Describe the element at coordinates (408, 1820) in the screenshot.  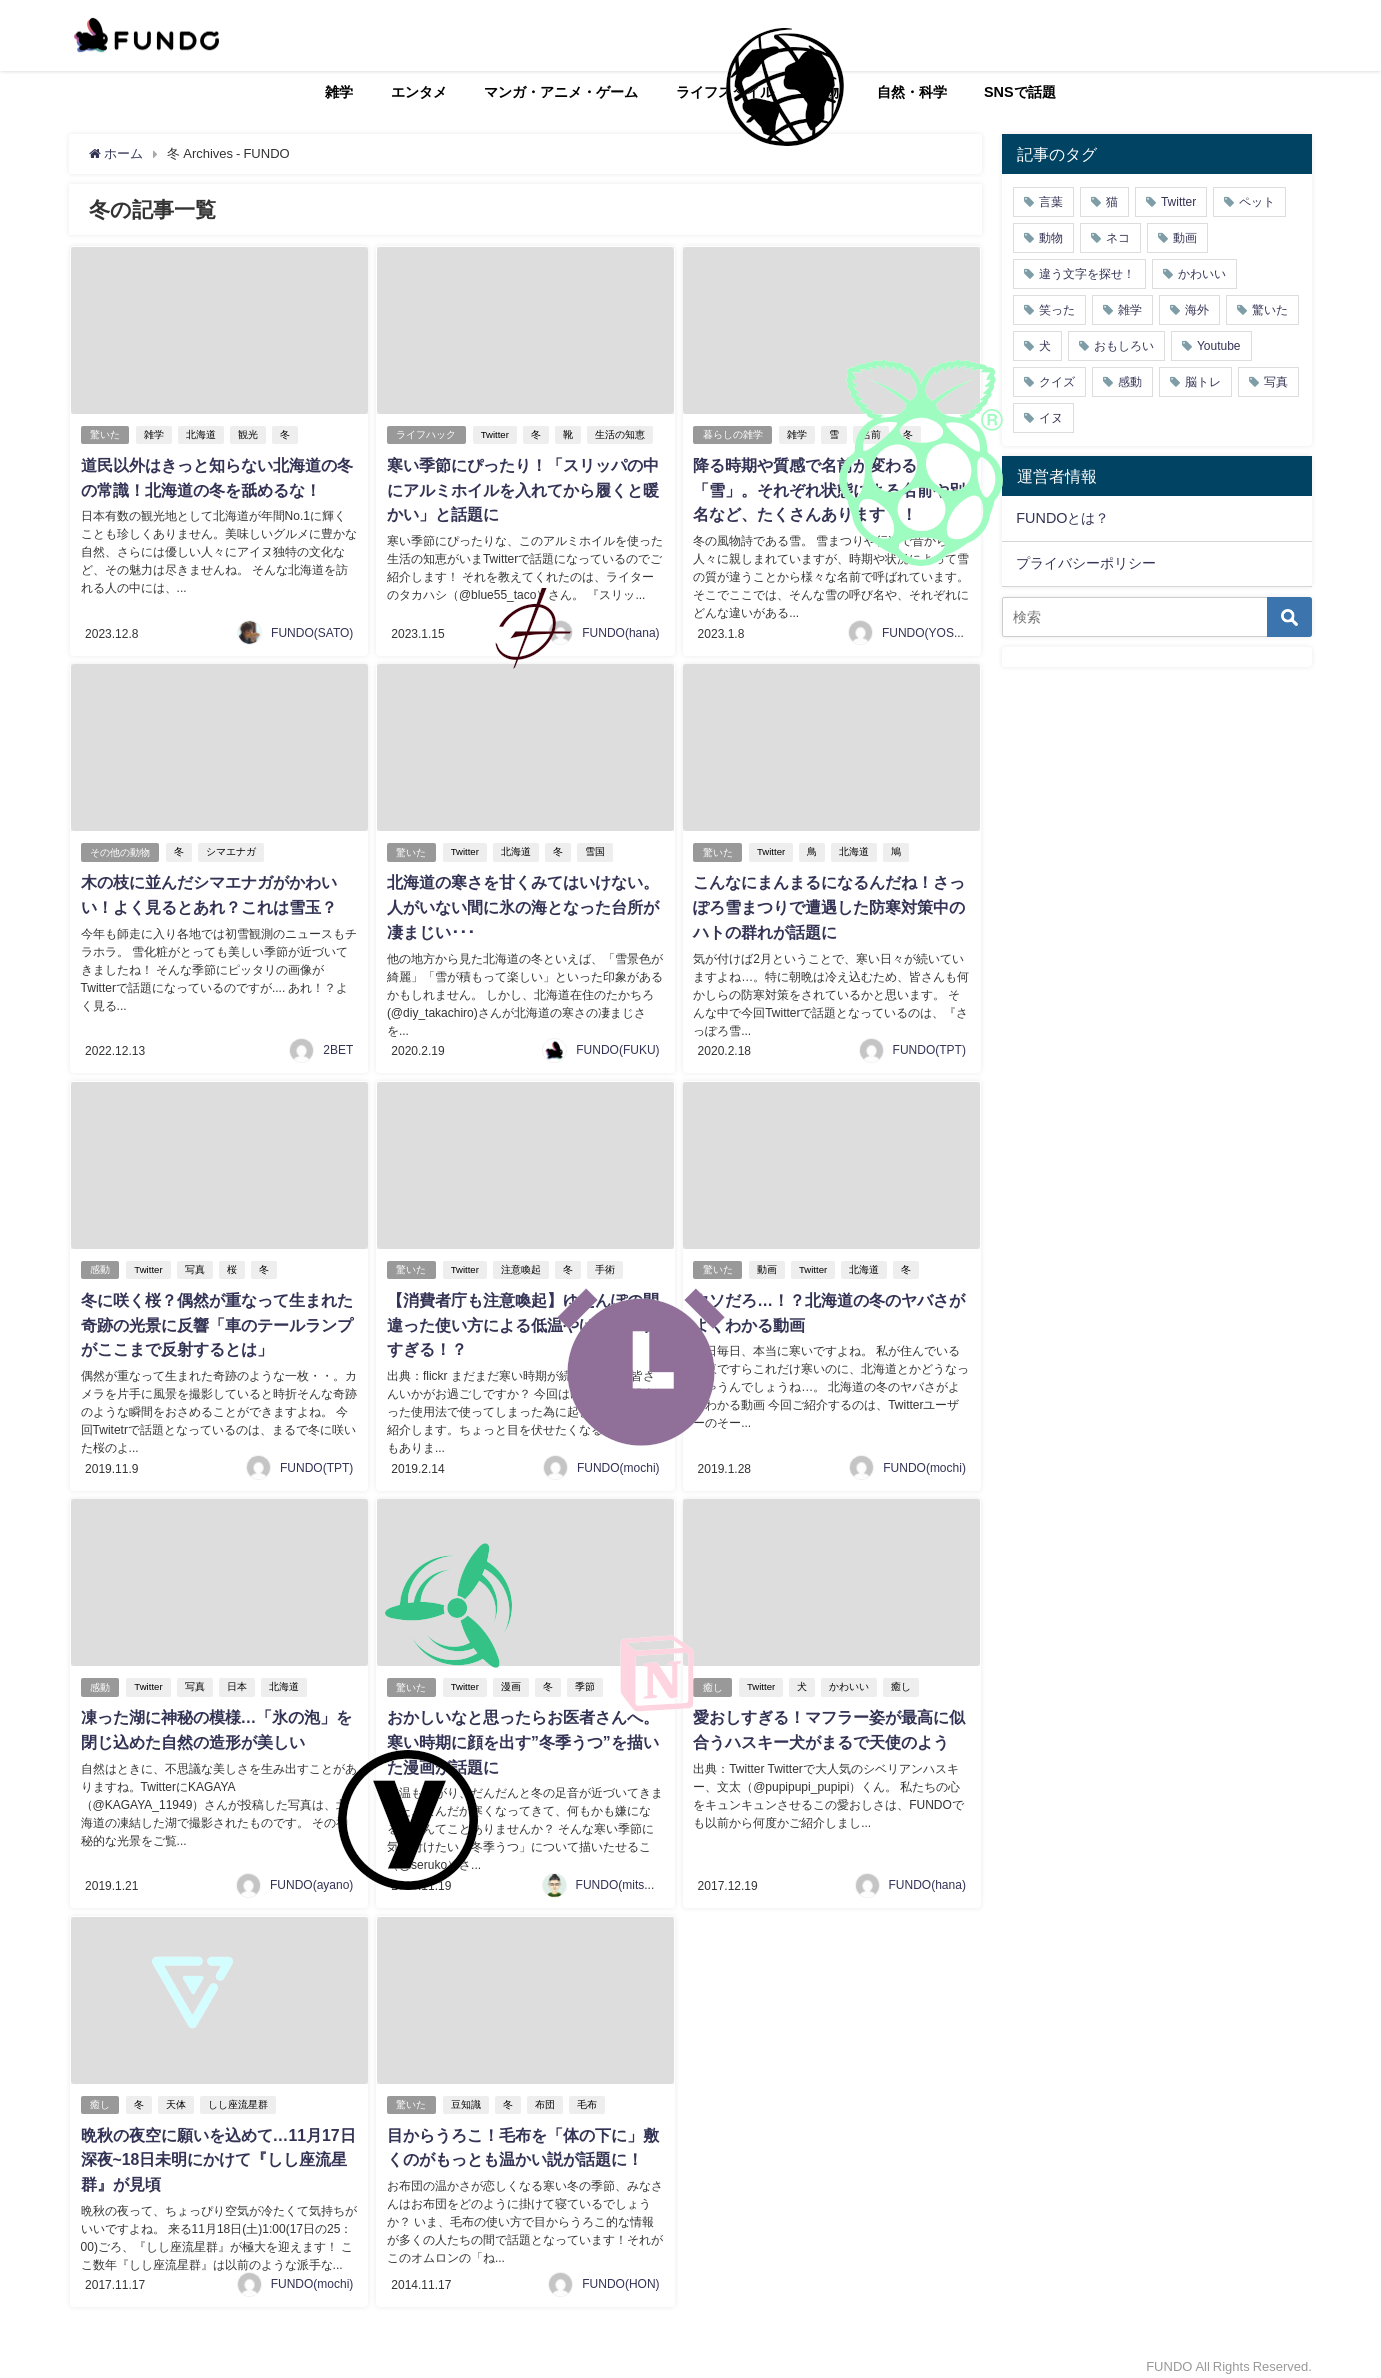
I see `yubico security key branding` at that location.